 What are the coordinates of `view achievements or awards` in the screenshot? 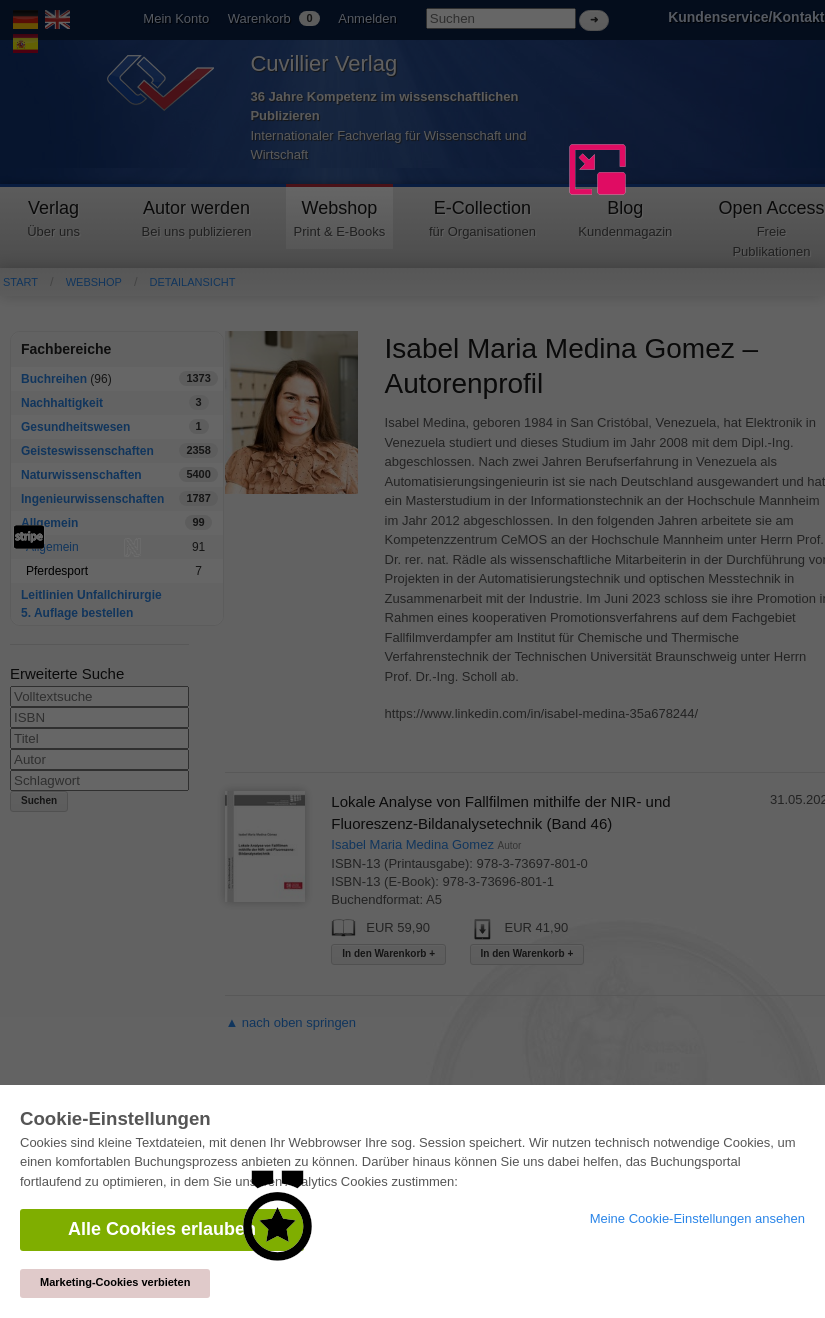 It's located at (277, 1213).